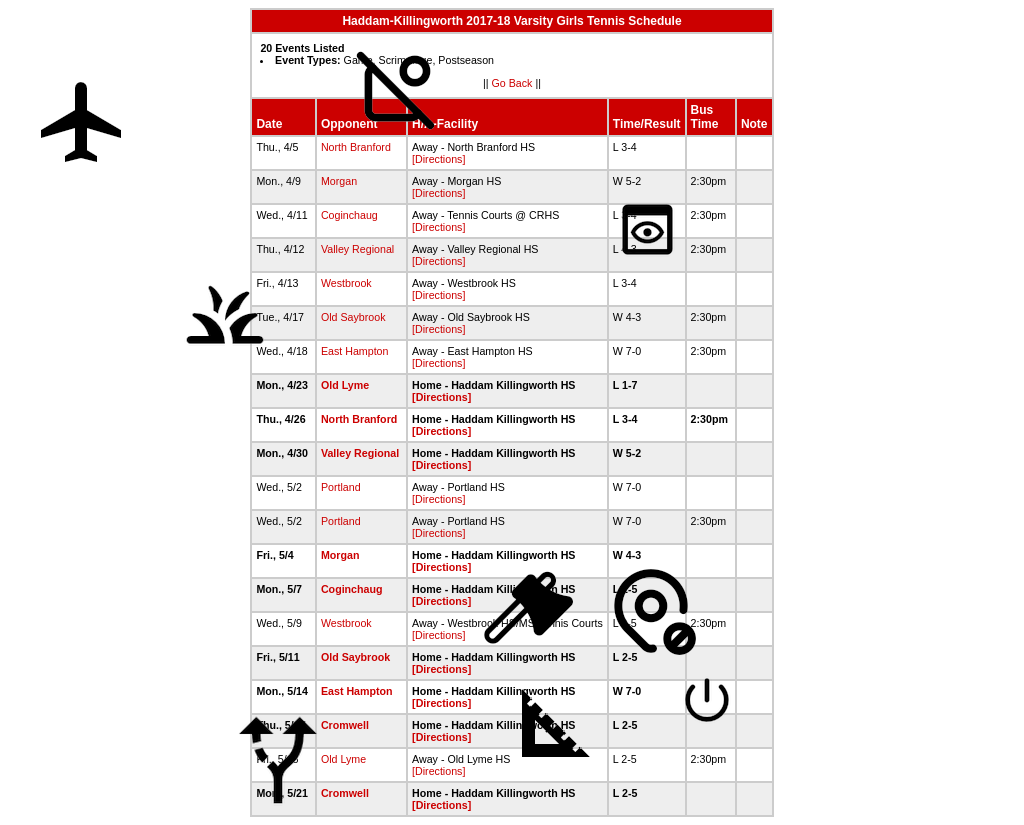 The height and width of the screenshot is (825, 1024). What do you see at coordinates (278, 760) in the screenshot?
I see `view alternative routes` at bounding box center [278, 760].